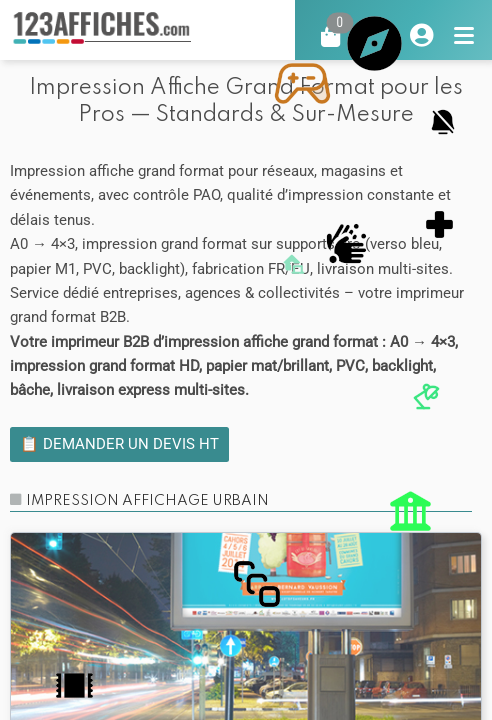 The image size is (492, 720). Describe the element at coordinates (74, 685) in the screenshot. I see `view rug or carpet products` at that location.